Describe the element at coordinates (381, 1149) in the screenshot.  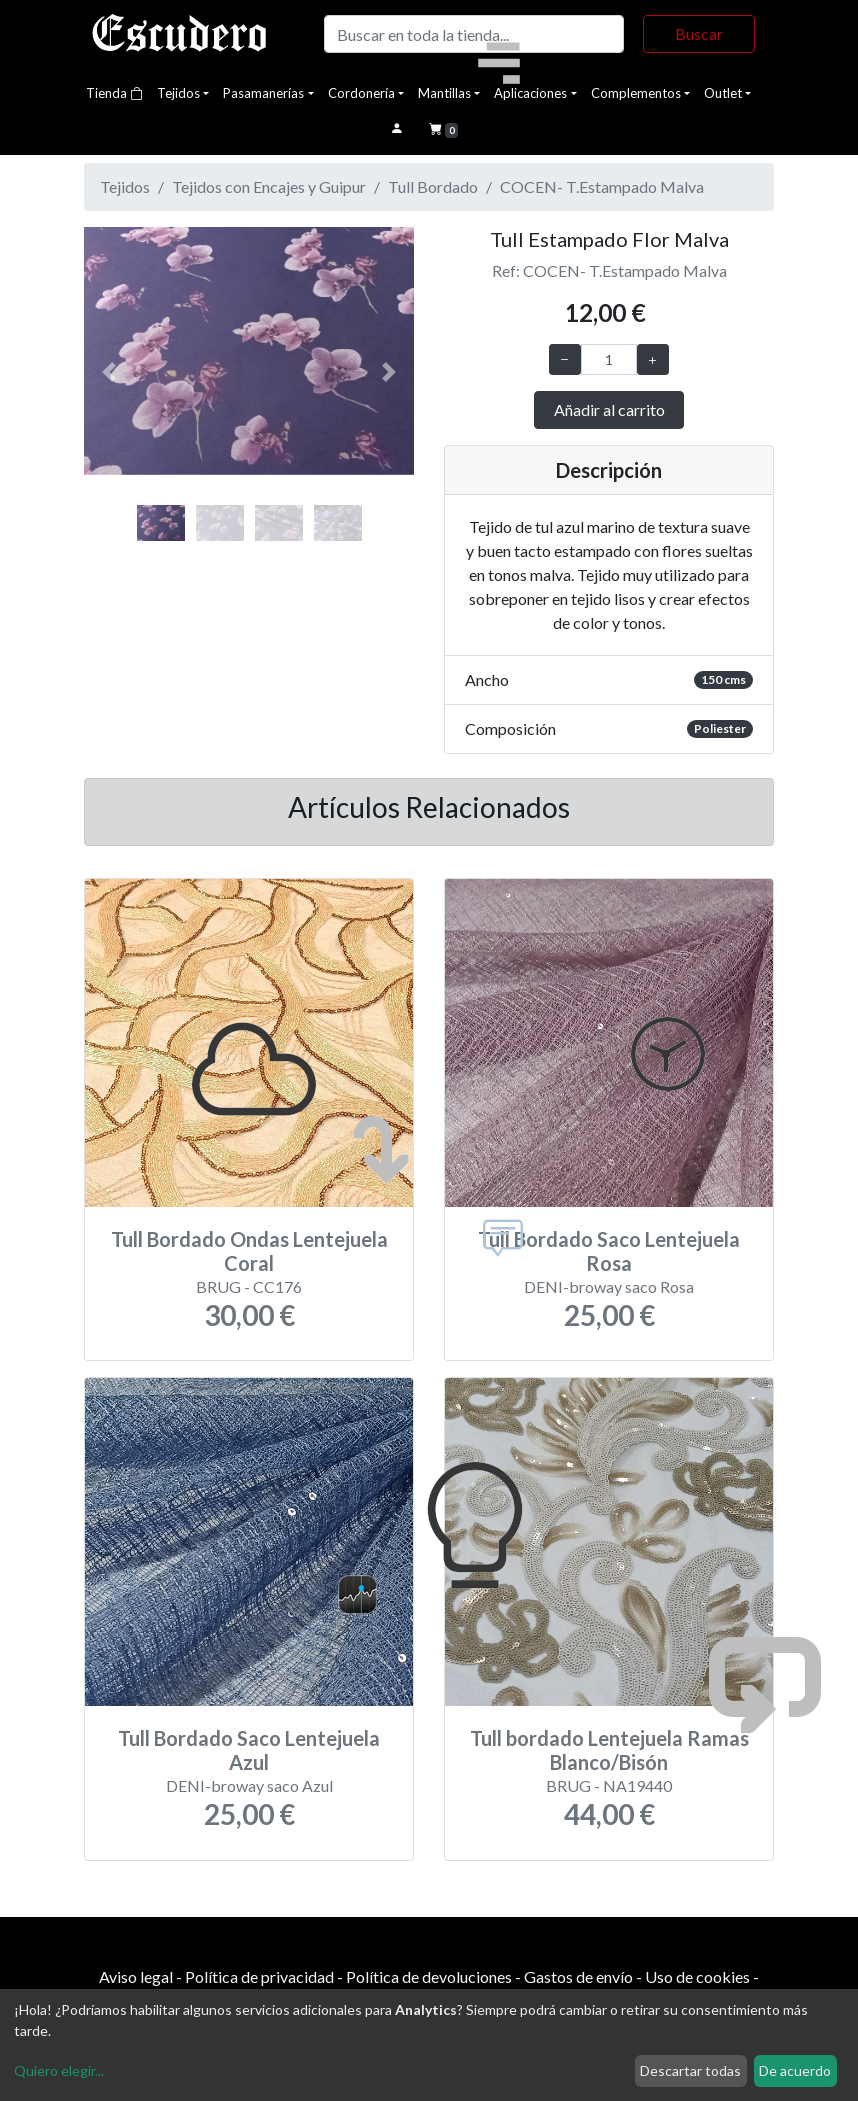
I see `jump to a specific location or section` at that location.